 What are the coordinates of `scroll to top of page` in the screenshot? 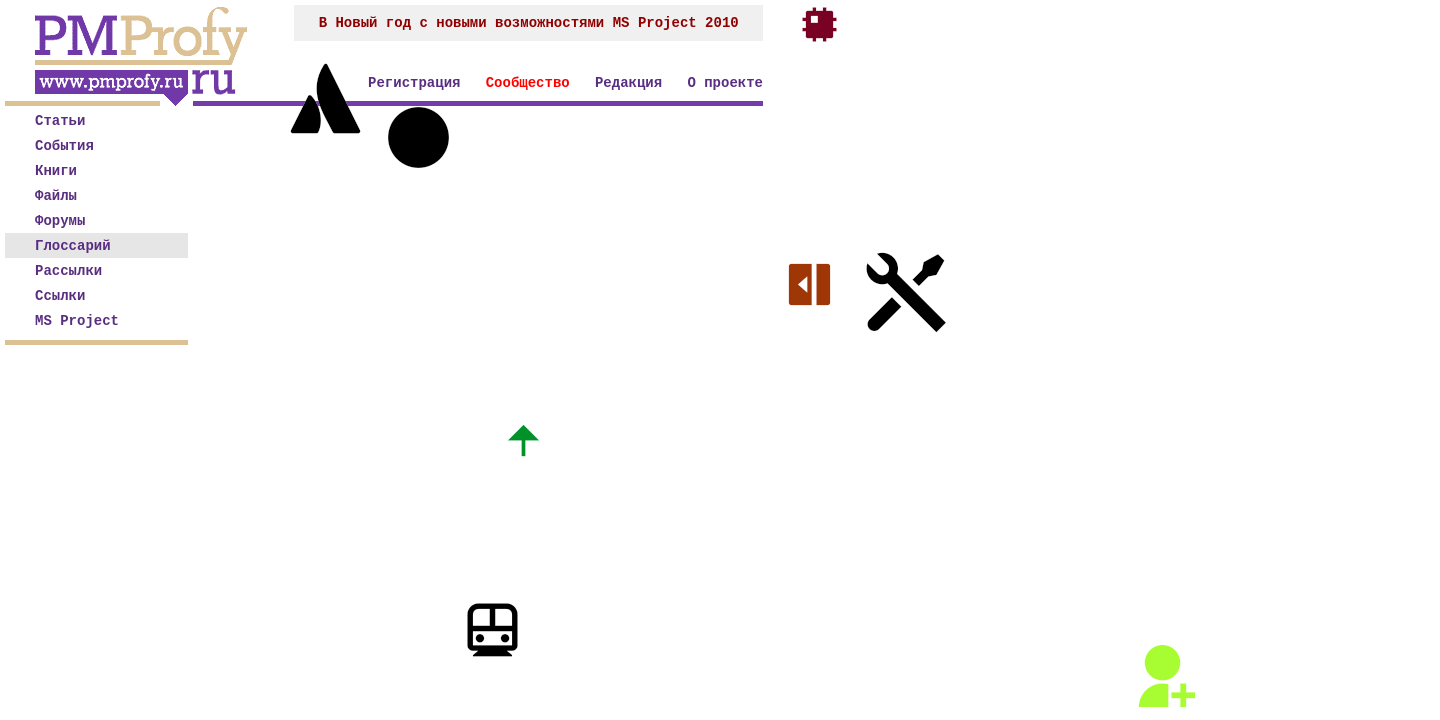 It's located at (523, 440).